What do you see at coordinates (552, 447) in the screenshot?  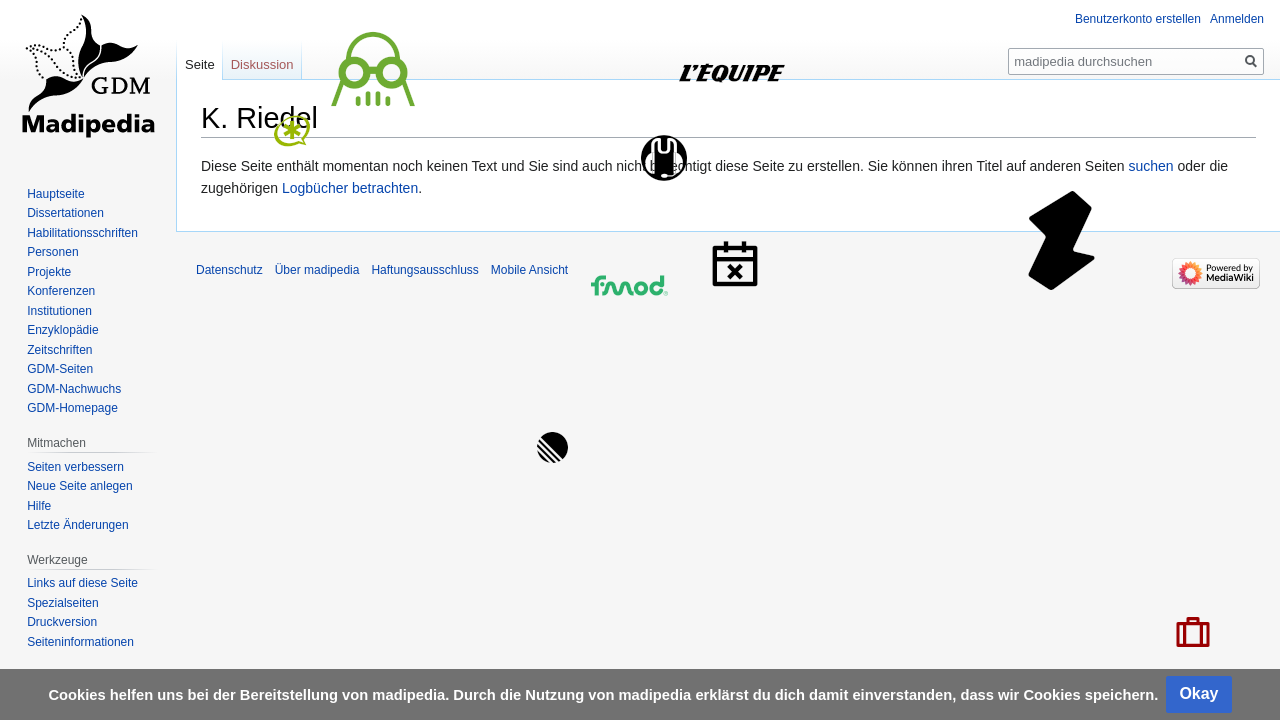 I see `open Linear project management app` at bounding box center [552, 447].